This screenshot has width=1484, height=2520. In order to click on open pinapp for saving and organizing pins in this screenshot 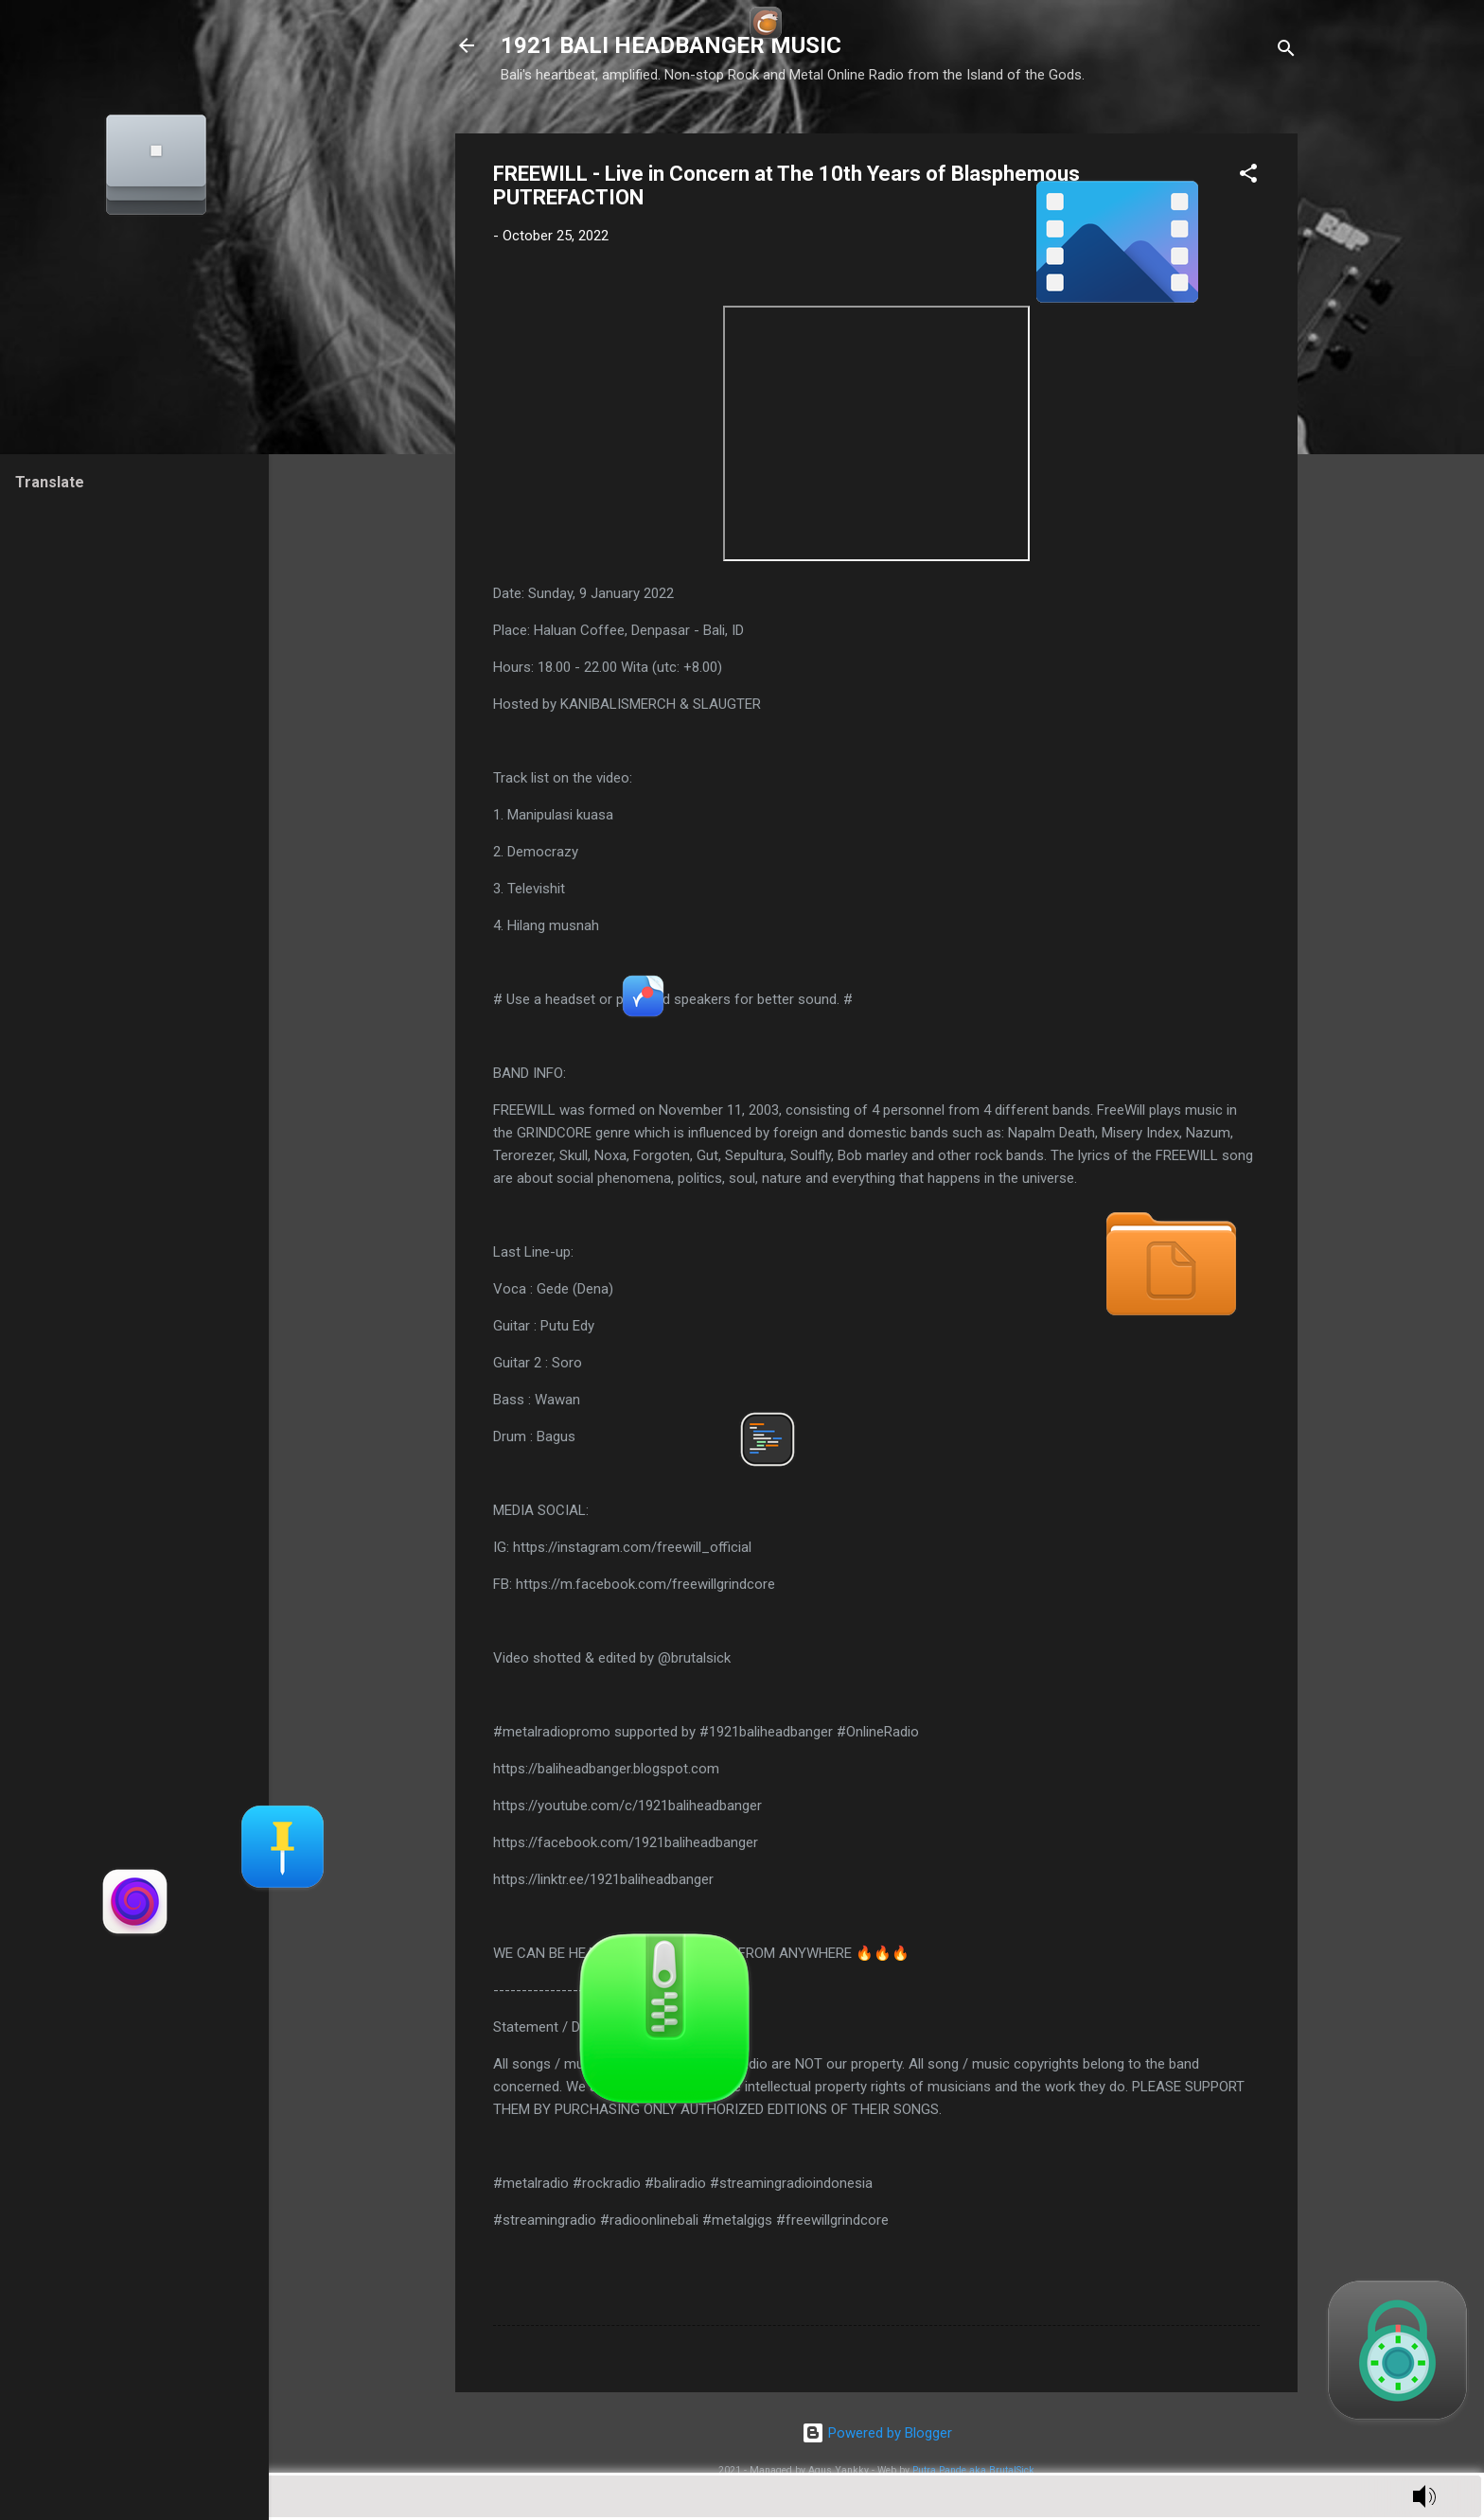, I will do `click(282, 1846)`.